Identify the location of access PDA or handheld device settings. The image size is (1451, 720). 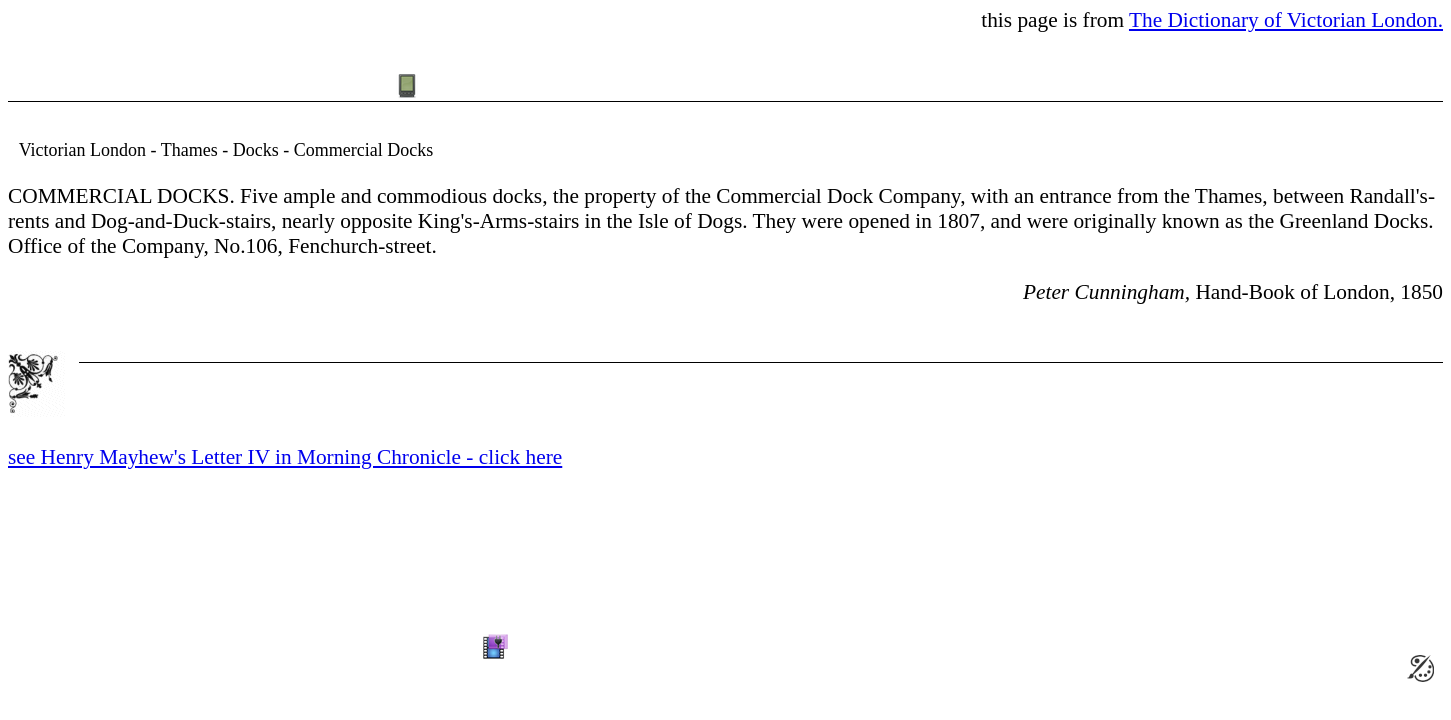
(407, 86).